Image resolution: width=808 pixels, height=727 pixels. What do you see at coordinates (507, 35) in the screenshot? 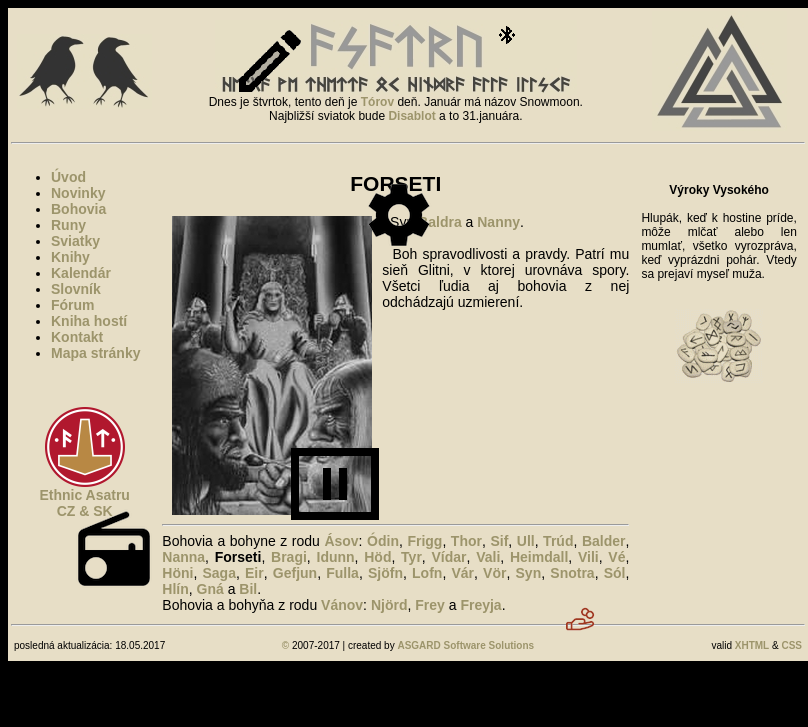
I see `indicates bluetooth is connected to a device` at bounding box center [507, 35].